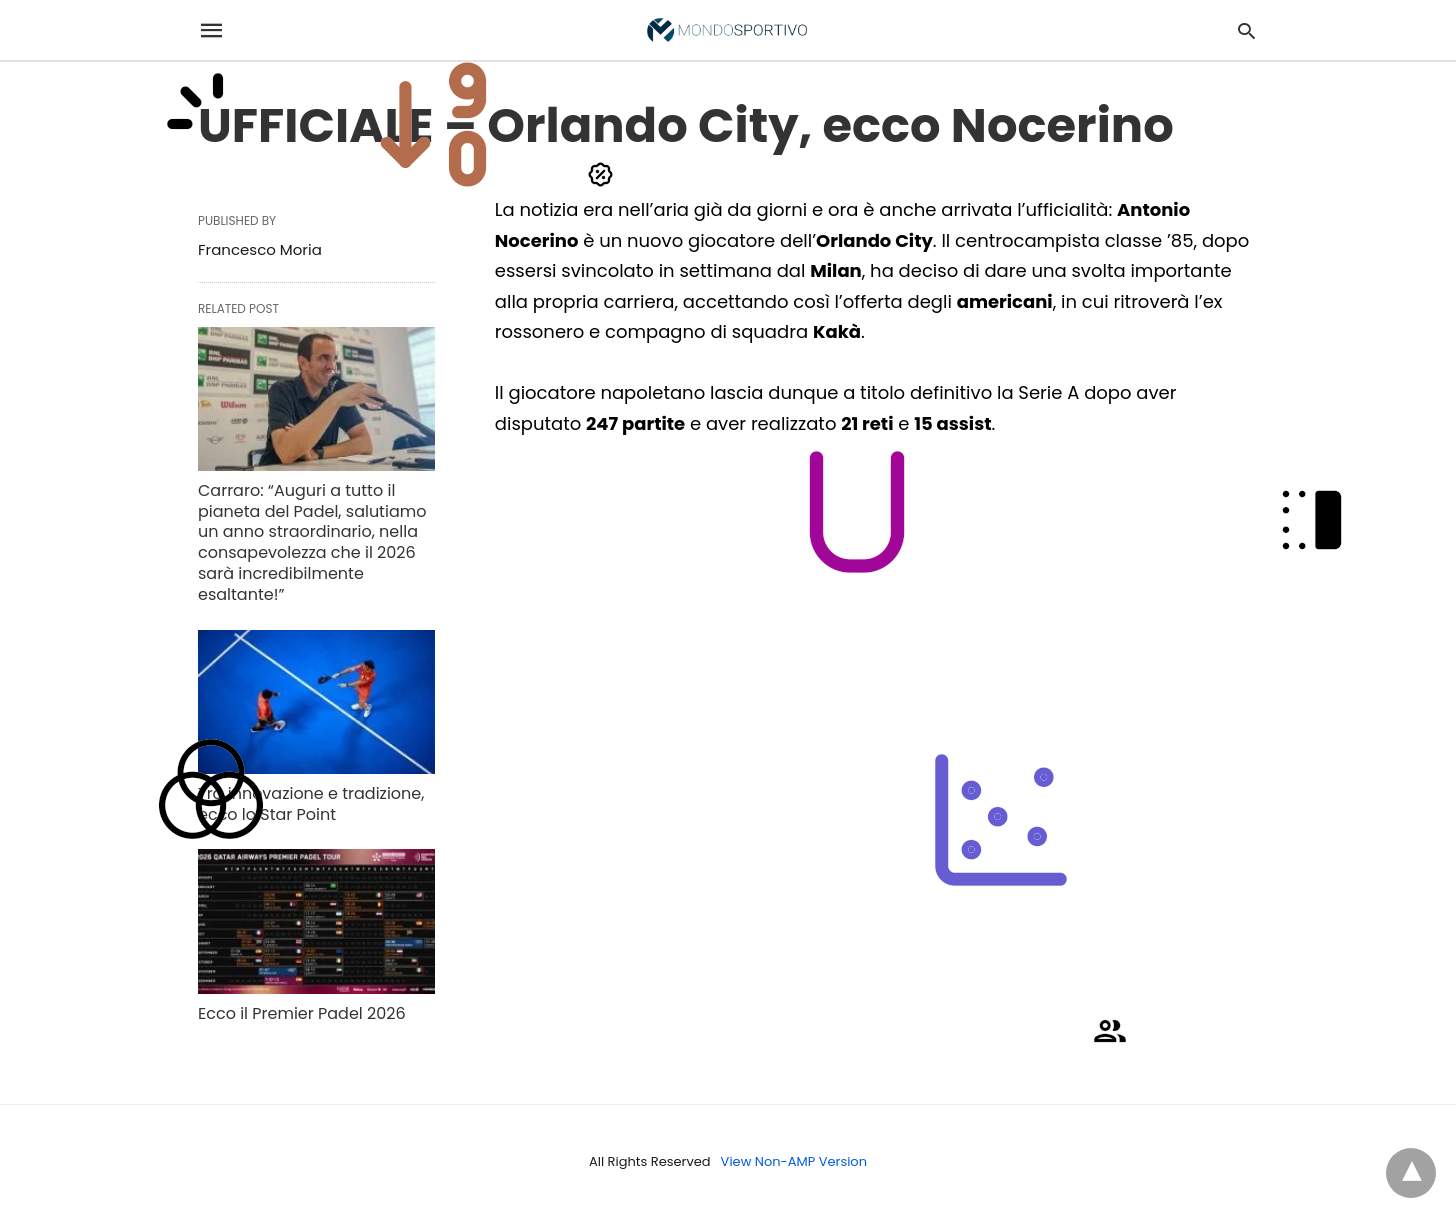 The height and width of the screenshot is (1218, 1456). What do you see at coordinates (436, 124) in the screenshot?
I see `sort numbers in descending order` at bounding box center [436, 124].